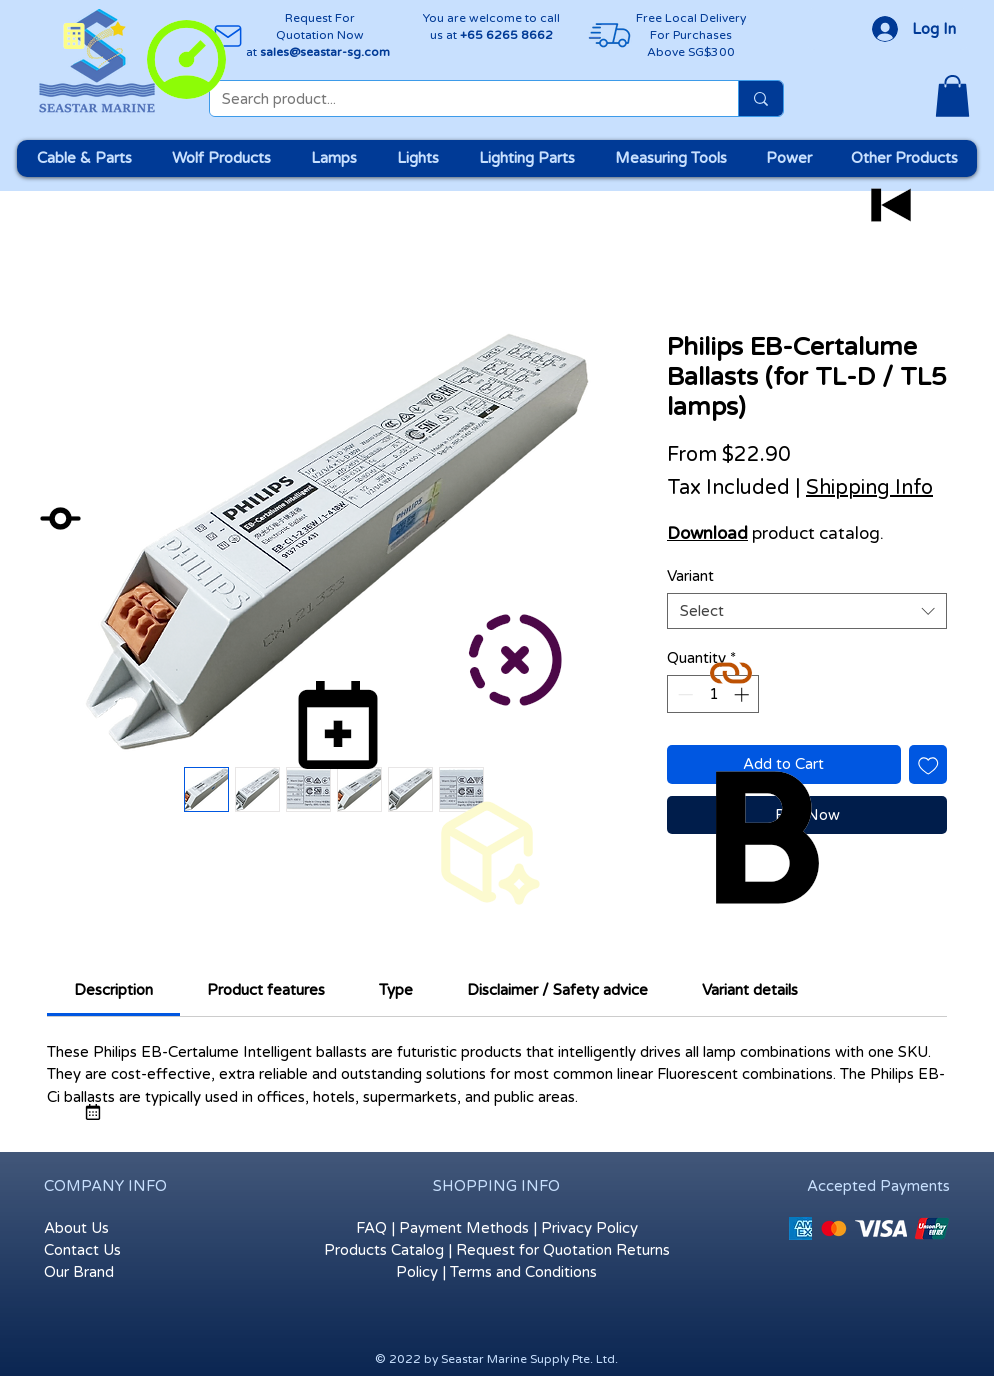  I want to click on view commit history, so click(60, 518).